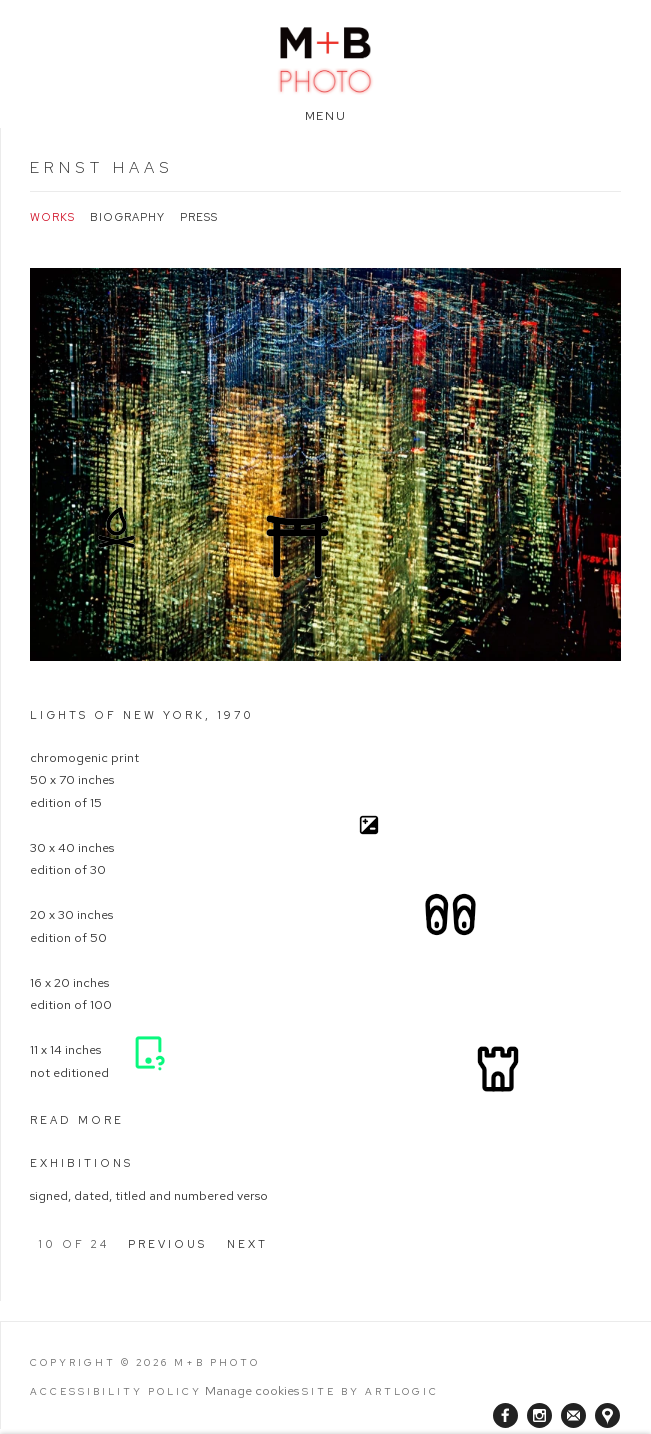  Describe the element at coordinates (369, 825) in the screenshot. I see `adjust photo exposure settings` at that location.